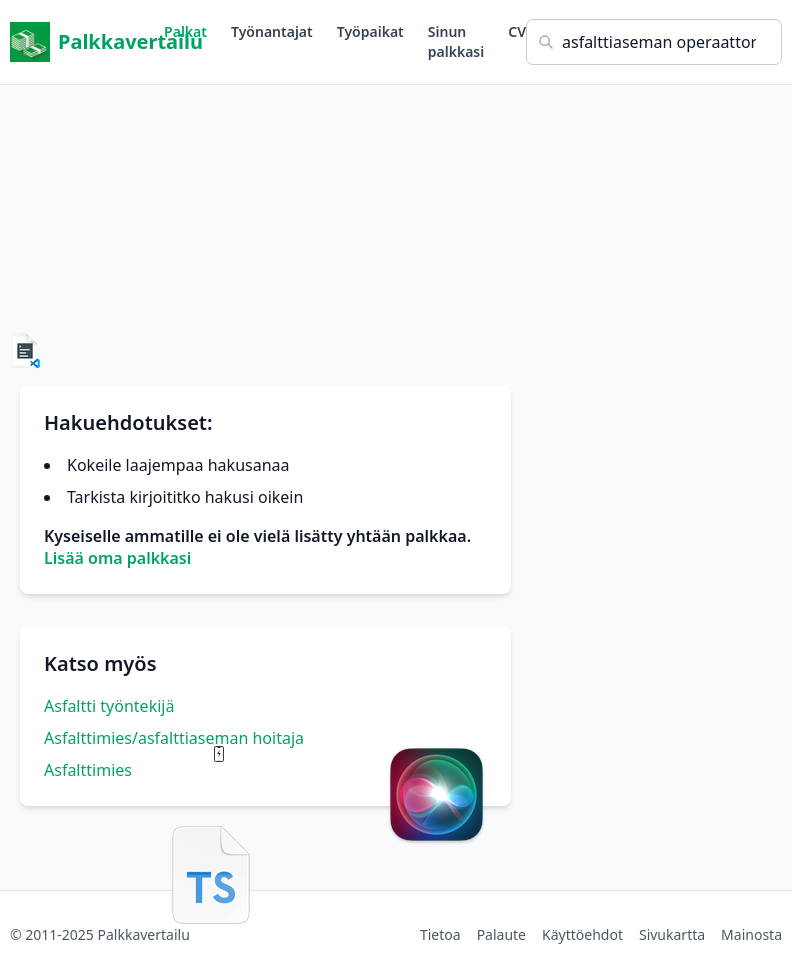  Describe the element at coordinates (436, 794) in the screenshot. I see `activate Siri voice assistant` at that location.